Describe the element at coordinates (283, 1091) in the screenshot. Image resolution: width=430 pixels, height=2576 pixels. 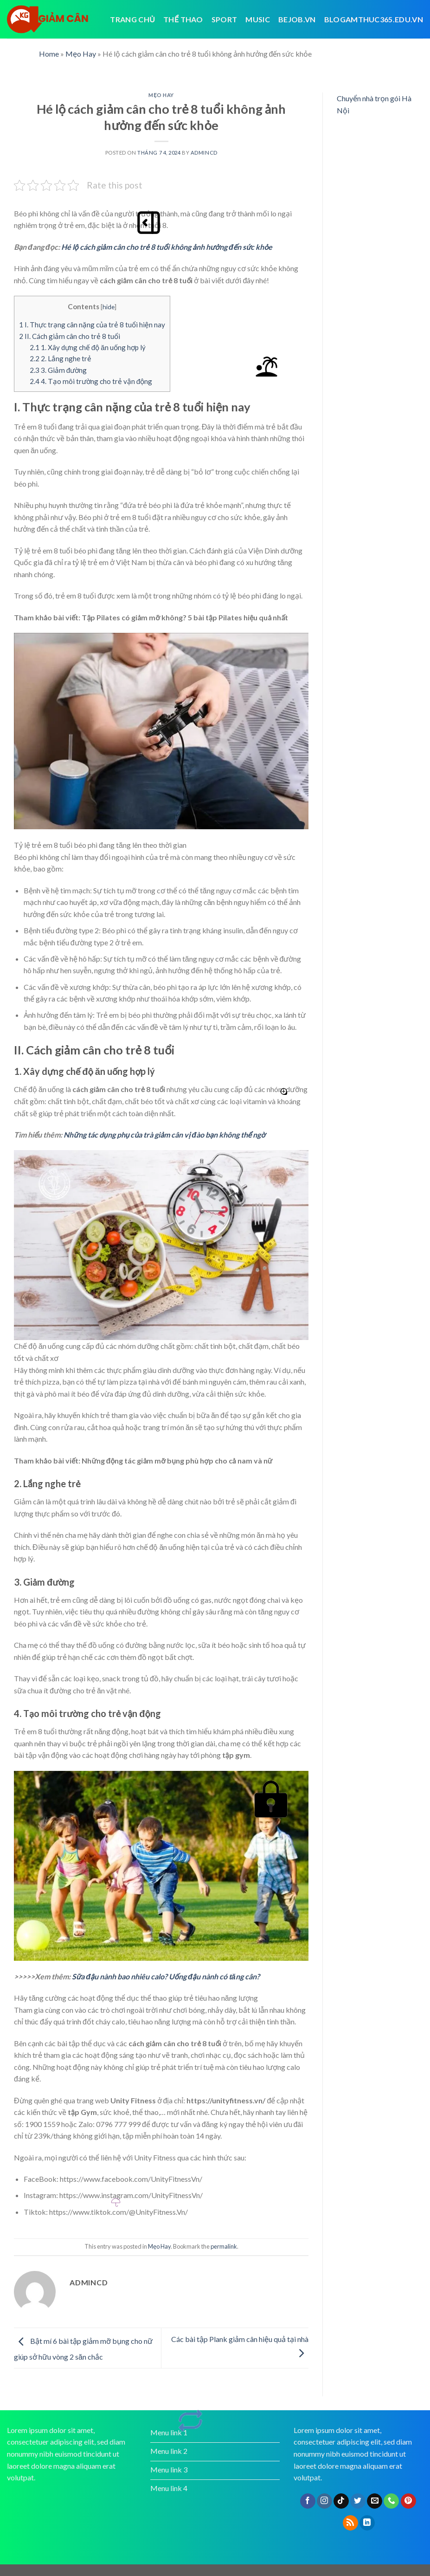
I see `zoom in on image` at that location.